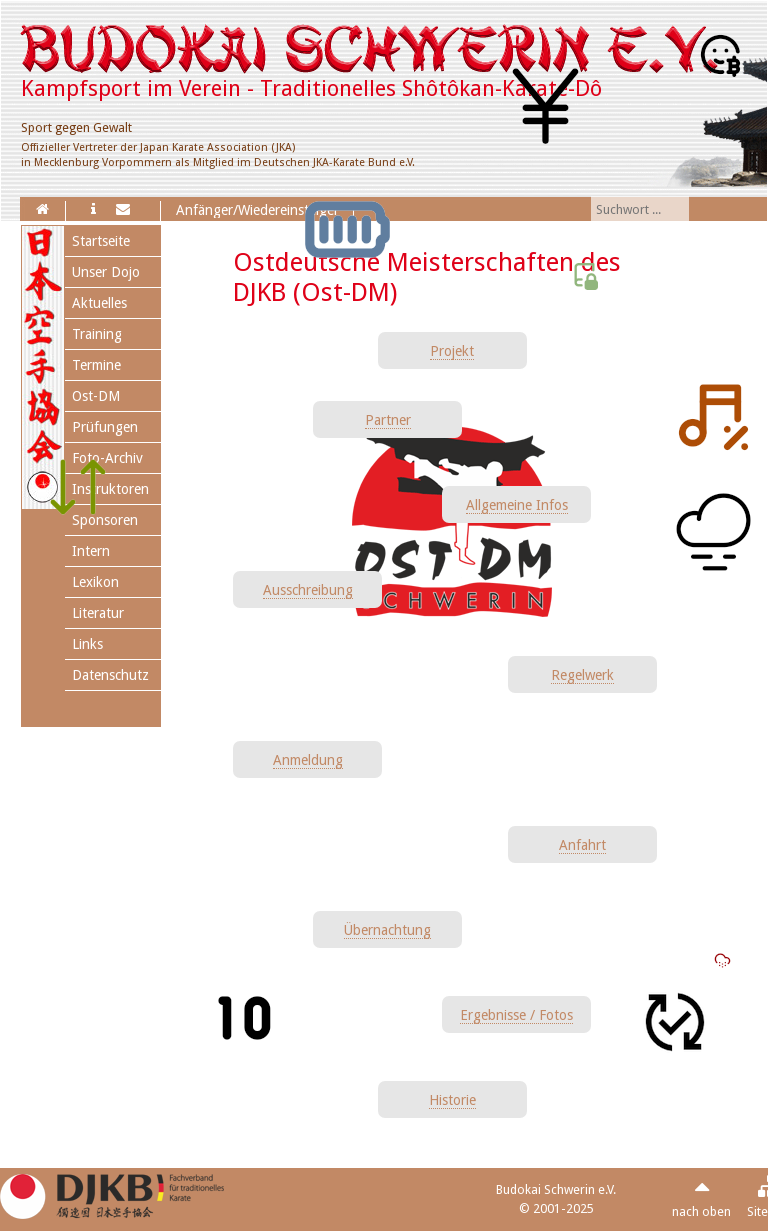 This screenshot has width=768, height=1231. I want to click on indicates content has been published with recent changes, so click(675, 1022).